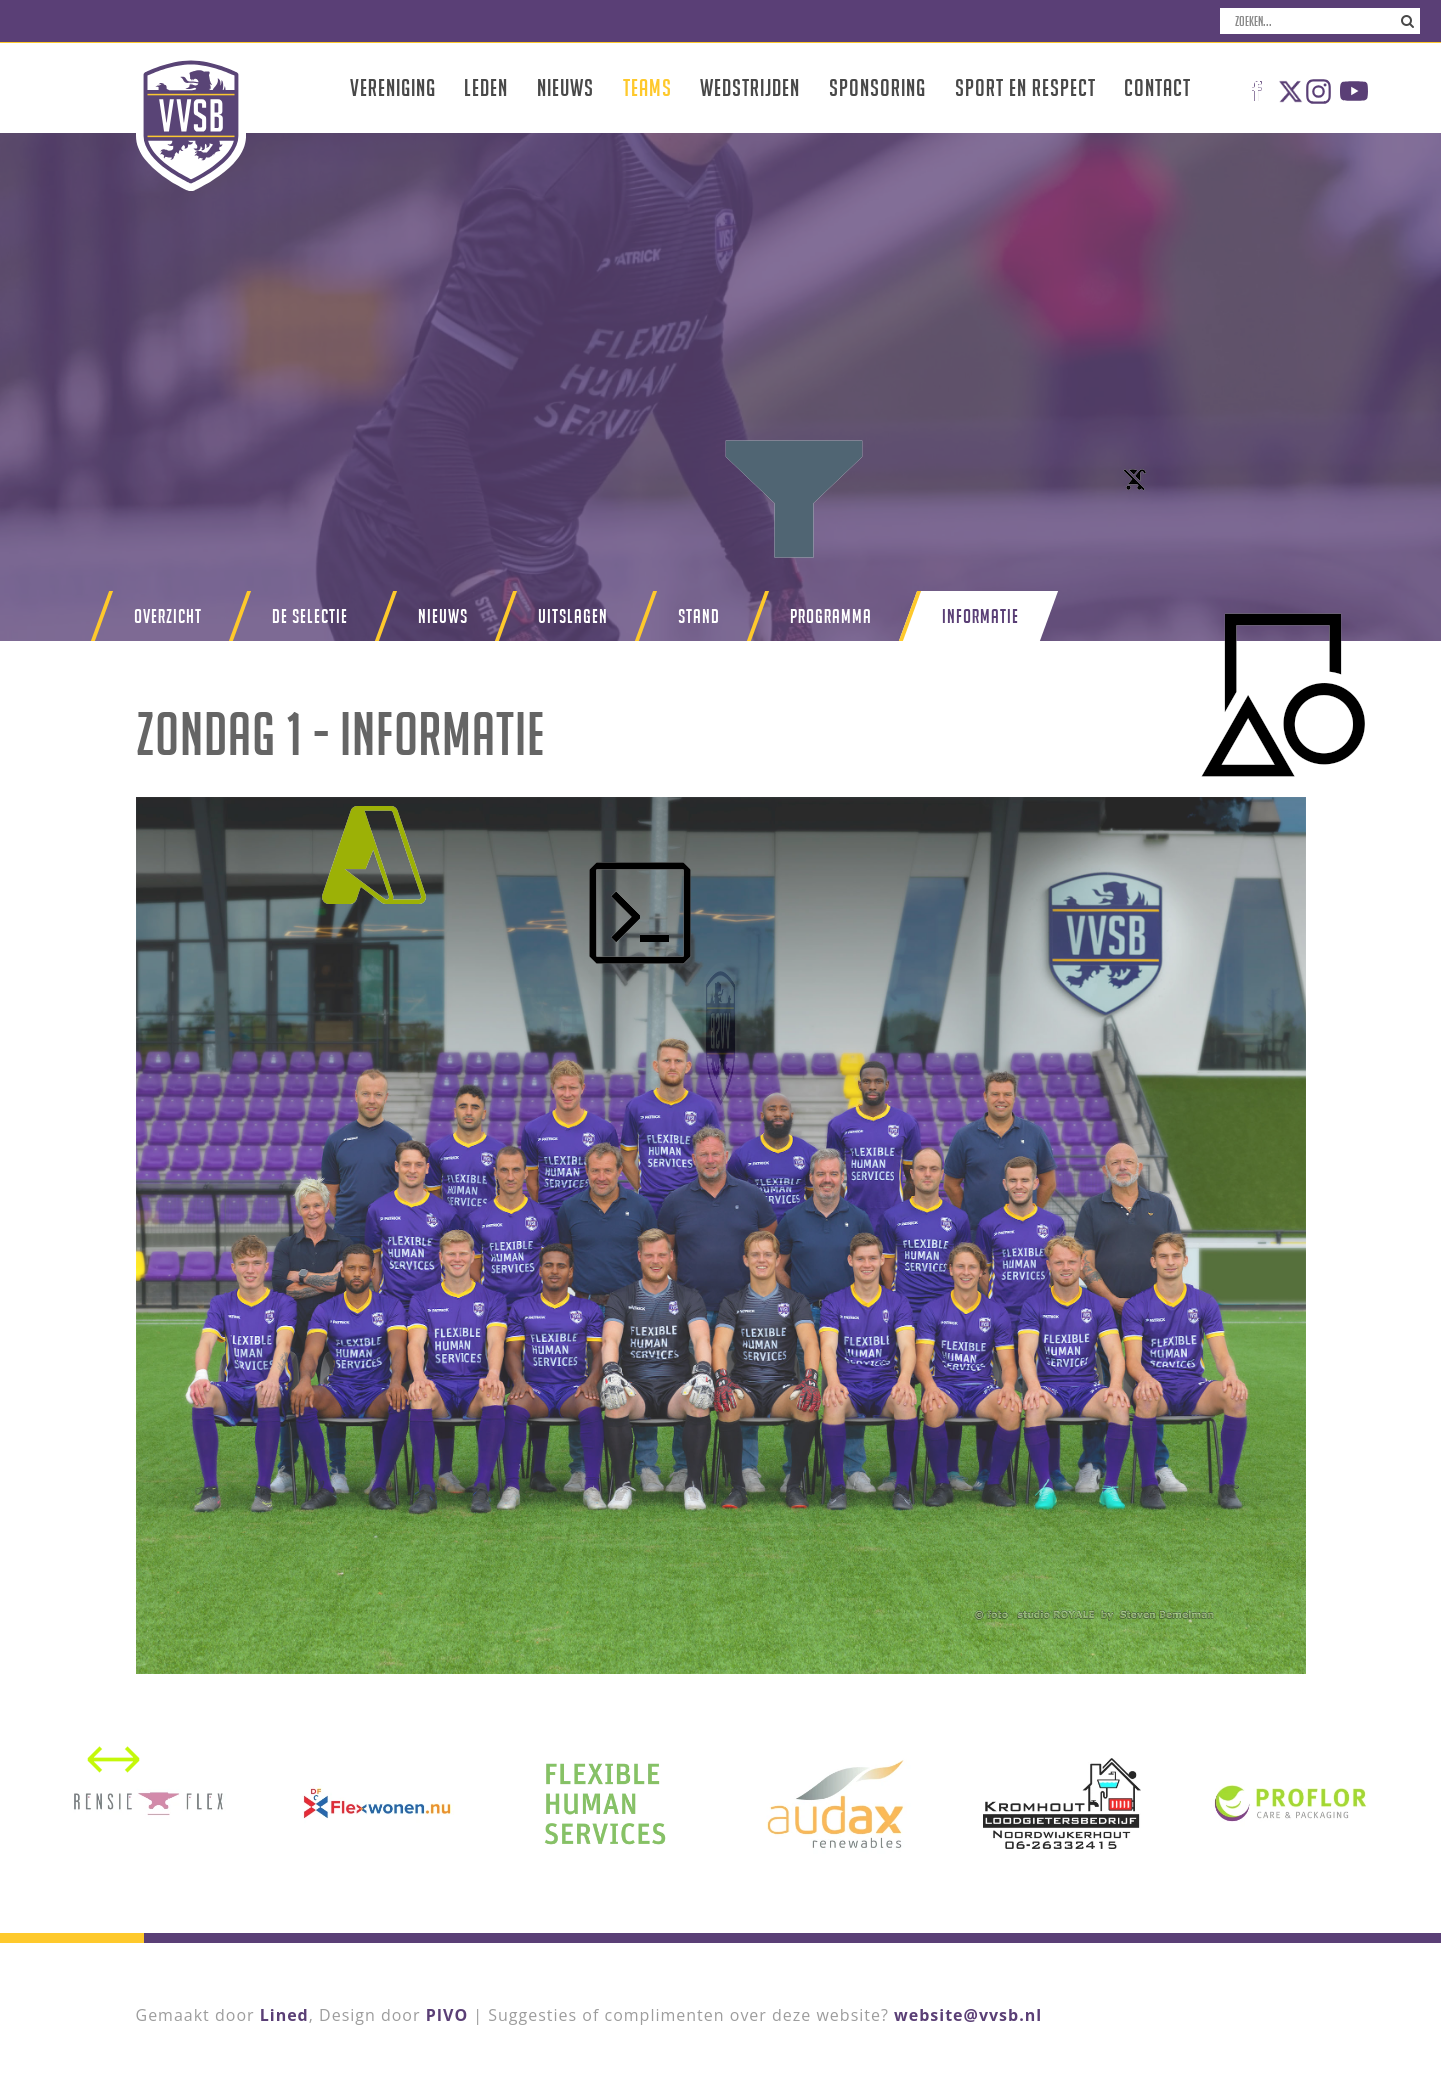 Image resolution: width=1441 pixels, height=2076 pixels. What do you see at coordinates (794, 499) in the screenshot?
I see `filter list or search results` at bounding box center [794, 499].